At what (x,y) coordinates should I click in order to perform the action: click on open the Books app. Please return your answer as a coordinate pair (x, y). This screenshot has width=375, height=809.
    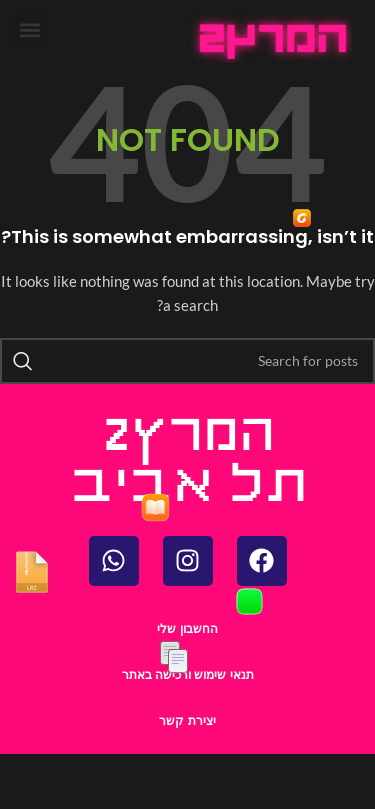
    Looking at the image, I should click on (155, 507).